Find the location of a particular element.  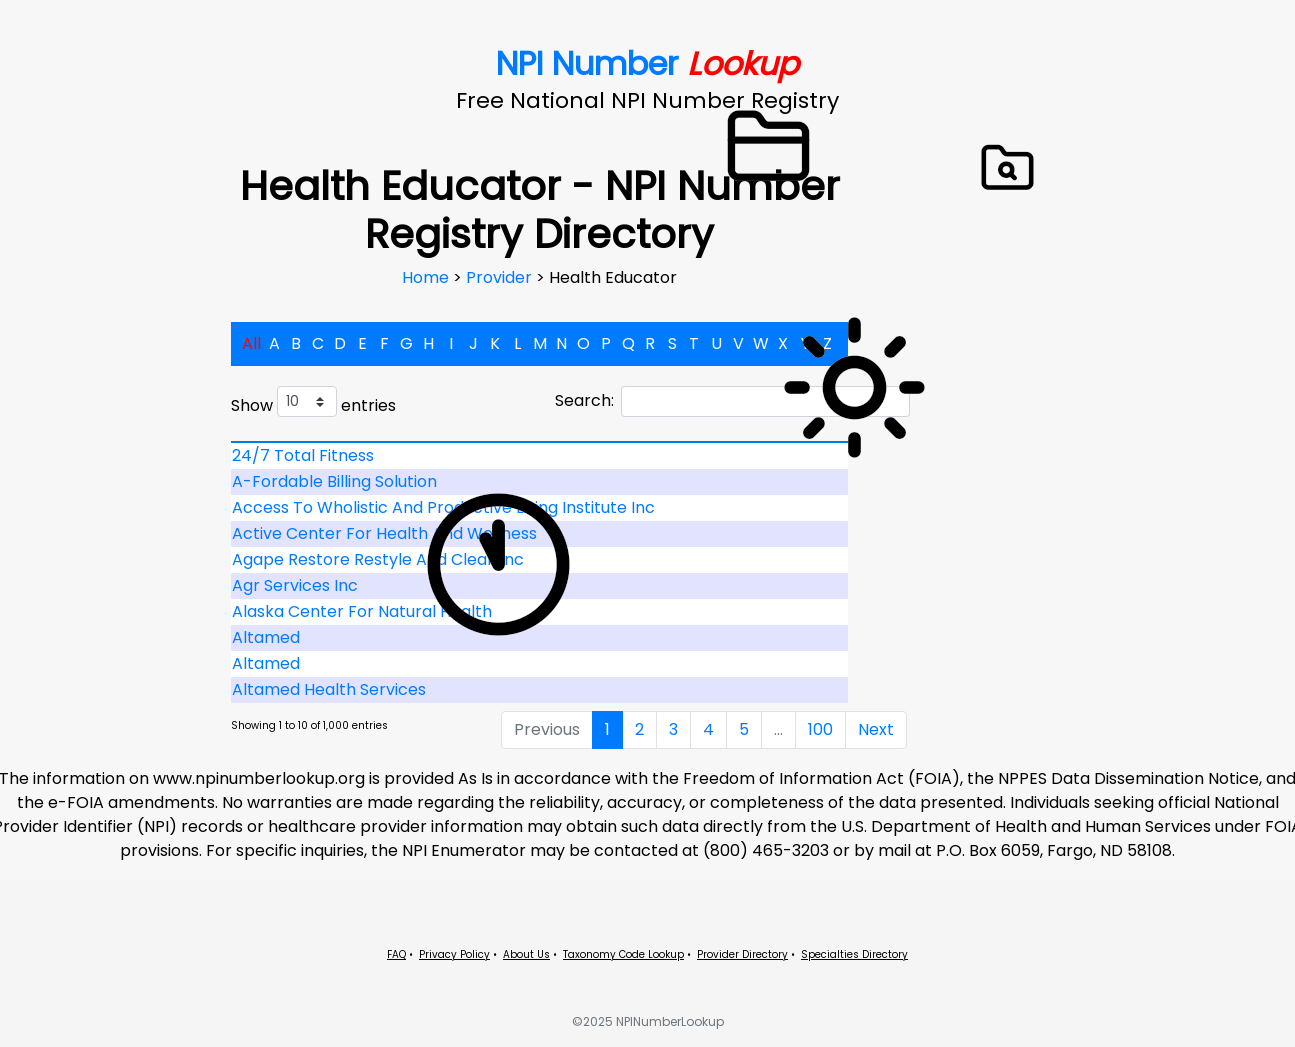

browse files in a directory is located at coordinates (768, 147).